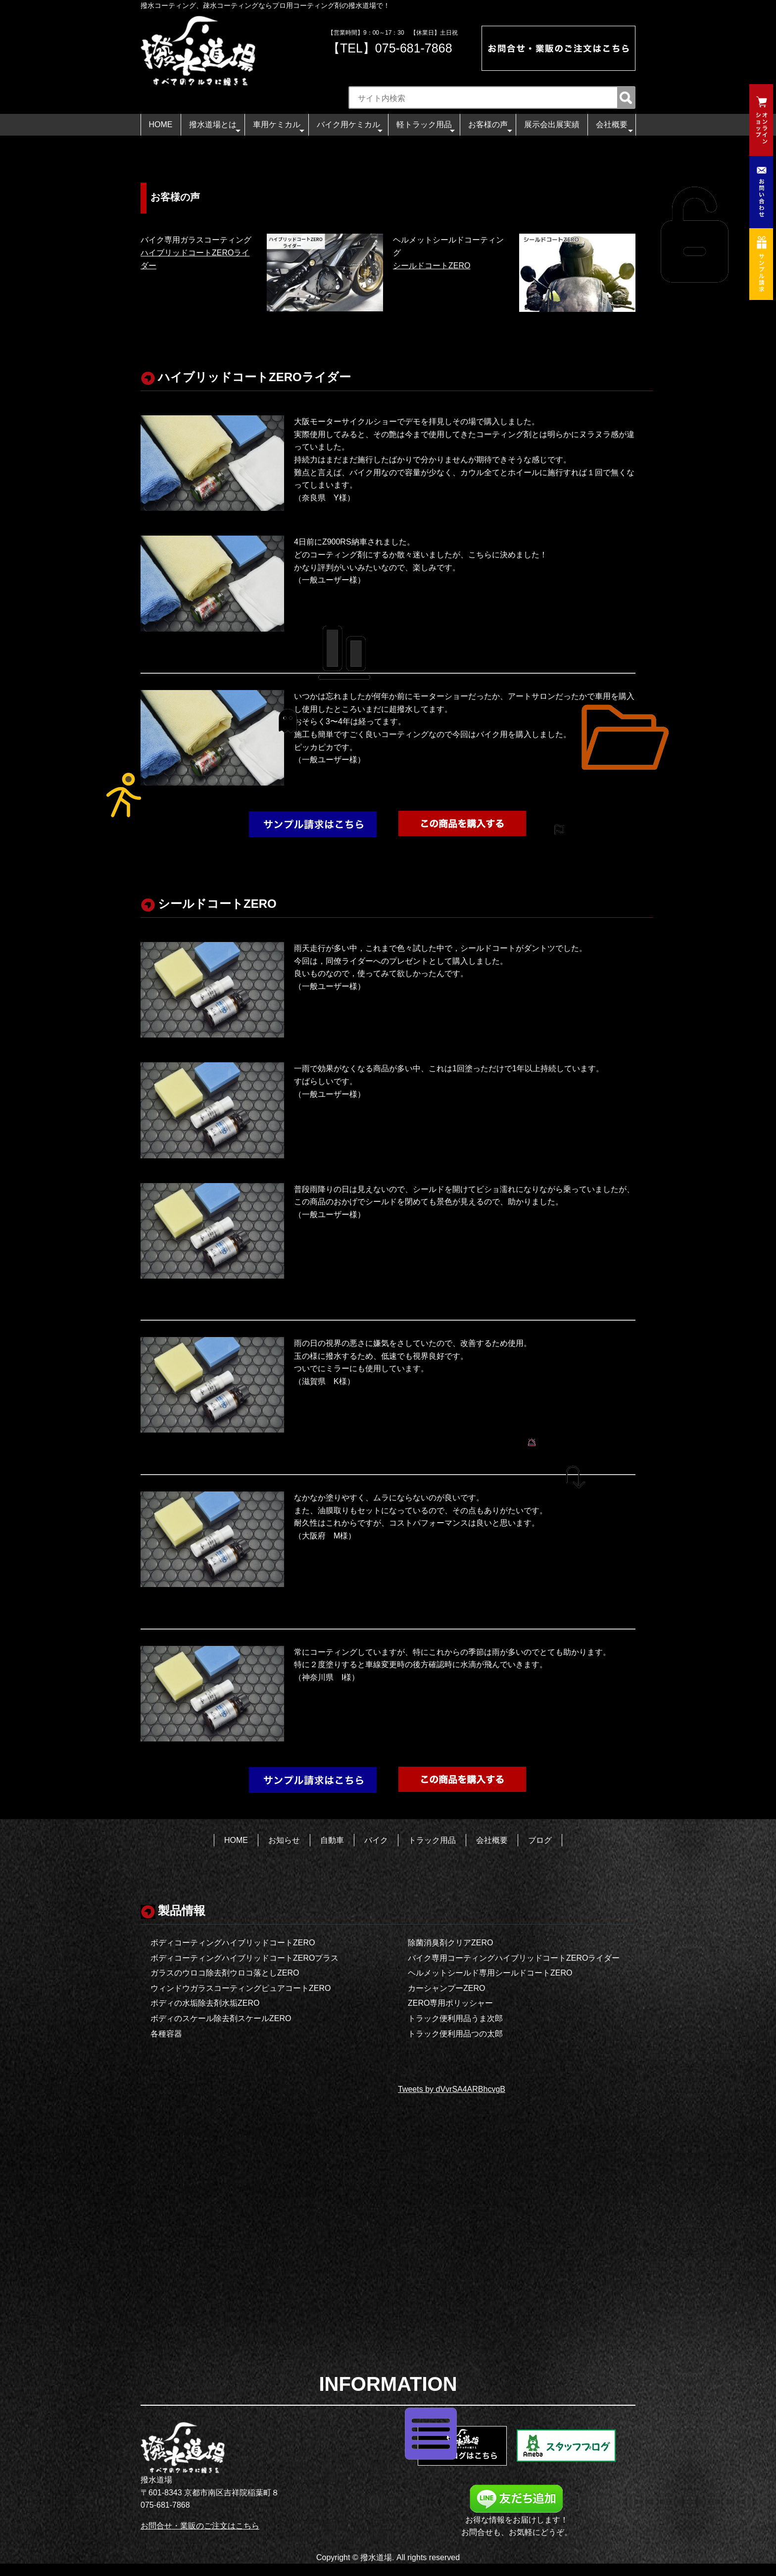 Image resolution: width=776 pixels, height=2576 pixels. I want to click on walking directions or pedestrian navigation mode, so click(124, 795).